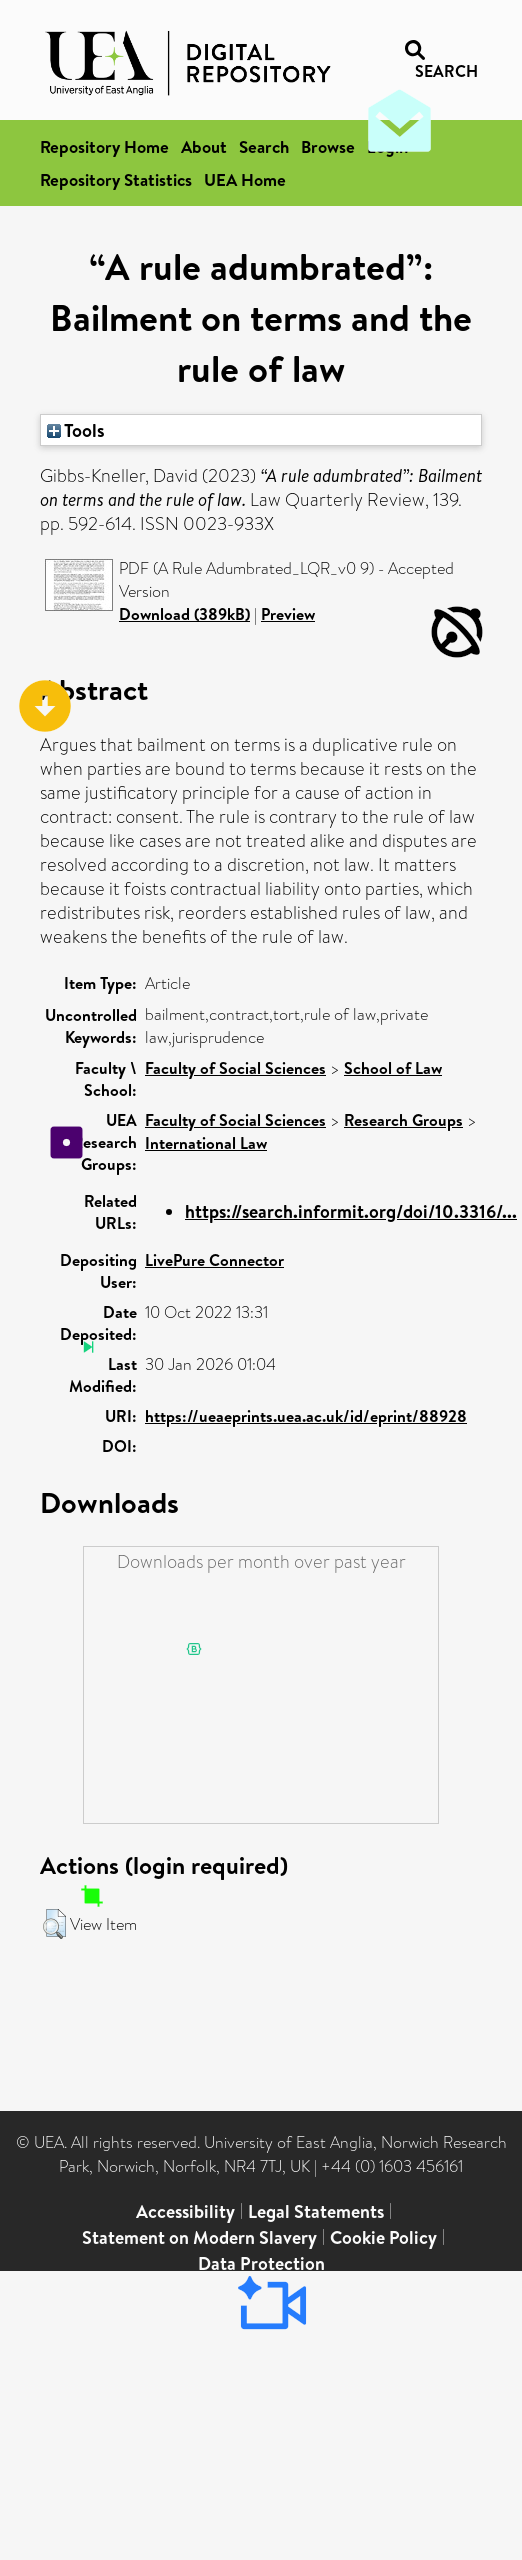 This screenshot has width=522, height=2560. Describe the element at coordinates (45, 706) in the screenshot. I see `download file or content` at that location.